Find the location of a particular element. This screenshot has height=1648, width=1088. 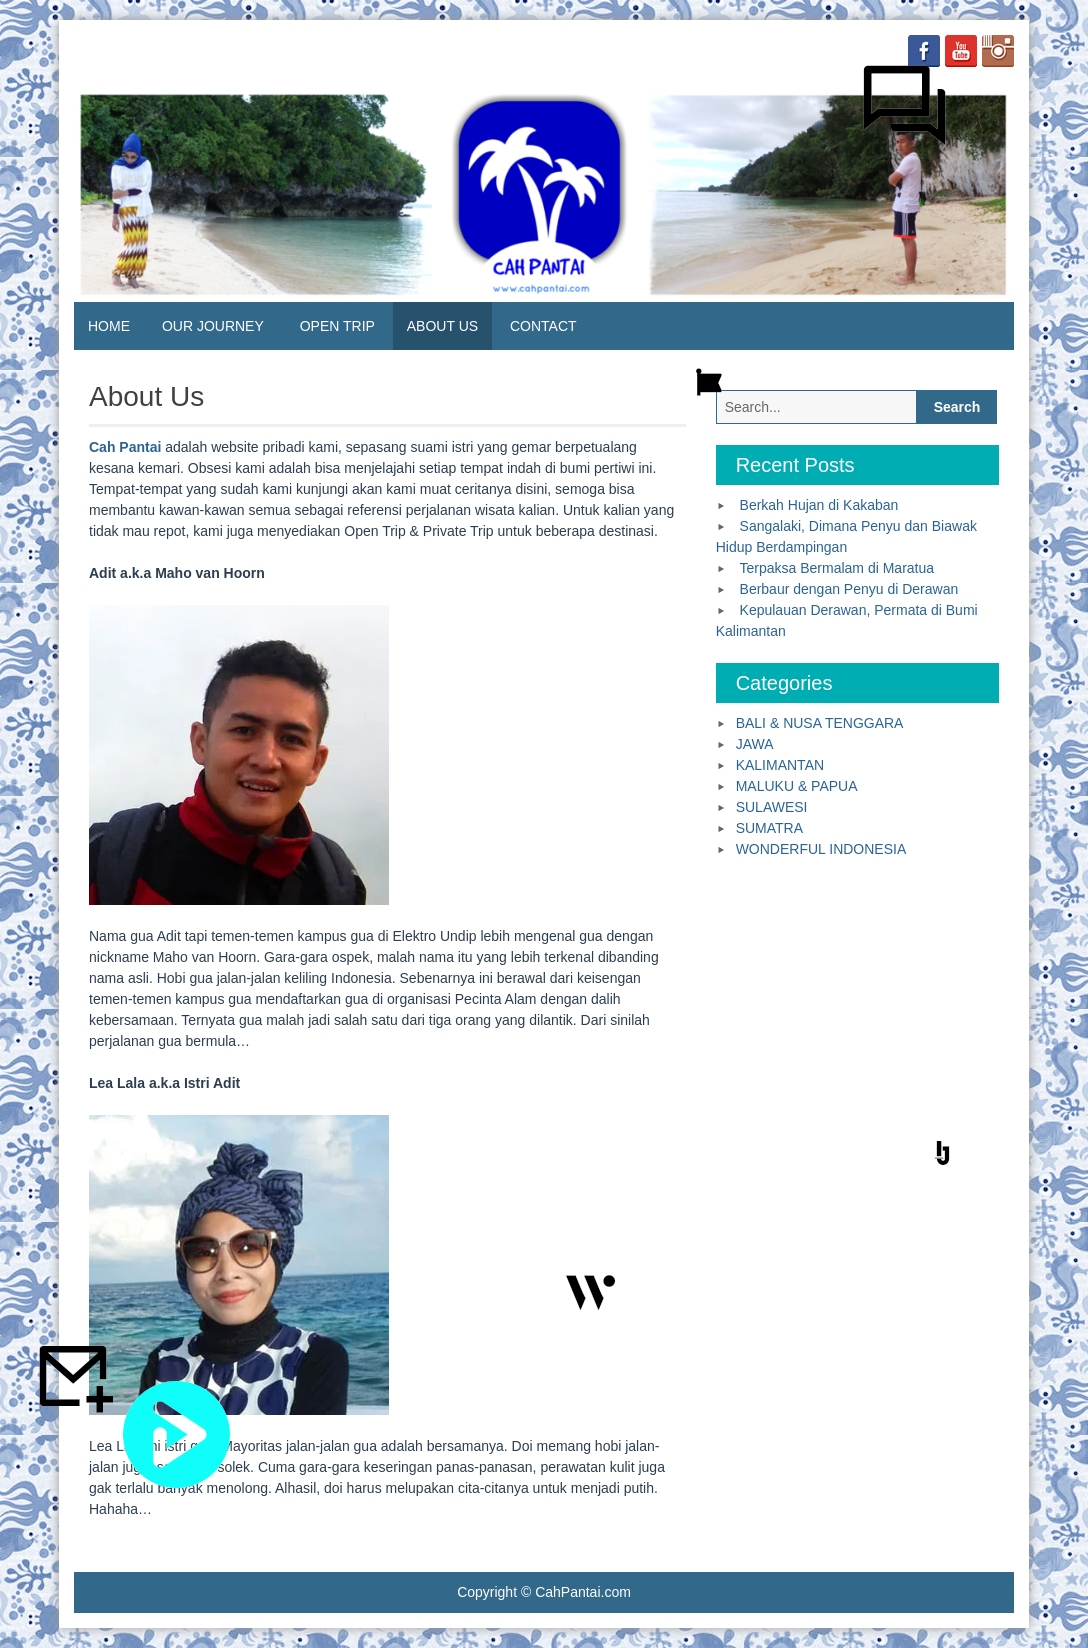

open the Wantedly app is located at coordinates (590, 1292).